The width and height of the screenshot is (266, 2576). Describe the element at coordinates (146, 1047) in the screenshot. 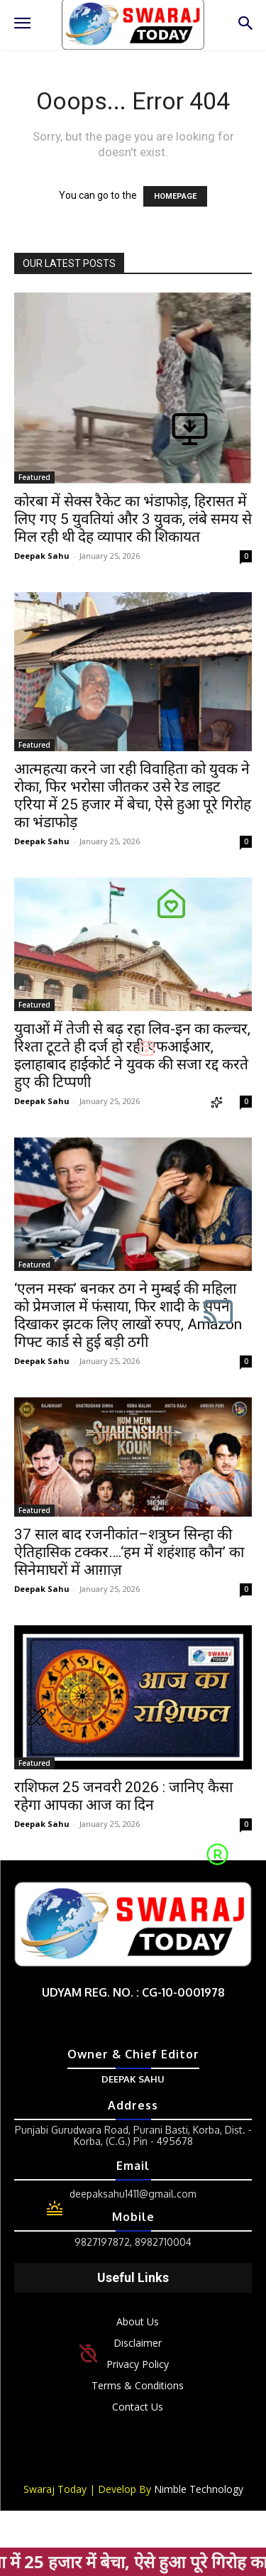

I see `add a new event to calendar` at that location.